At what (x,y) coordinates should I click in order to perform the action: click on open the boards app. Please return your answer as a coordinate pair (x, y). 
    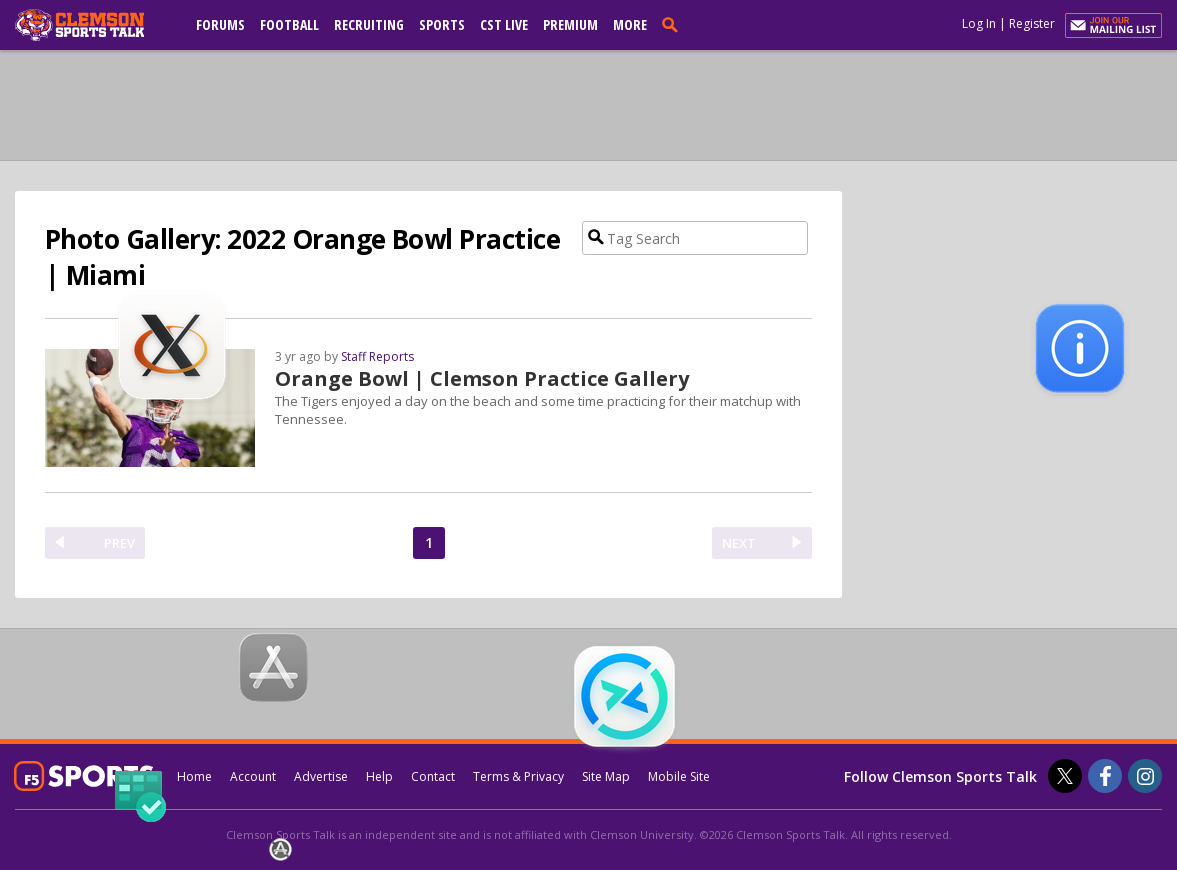
    Looking at the image, I should click on (140, 796).